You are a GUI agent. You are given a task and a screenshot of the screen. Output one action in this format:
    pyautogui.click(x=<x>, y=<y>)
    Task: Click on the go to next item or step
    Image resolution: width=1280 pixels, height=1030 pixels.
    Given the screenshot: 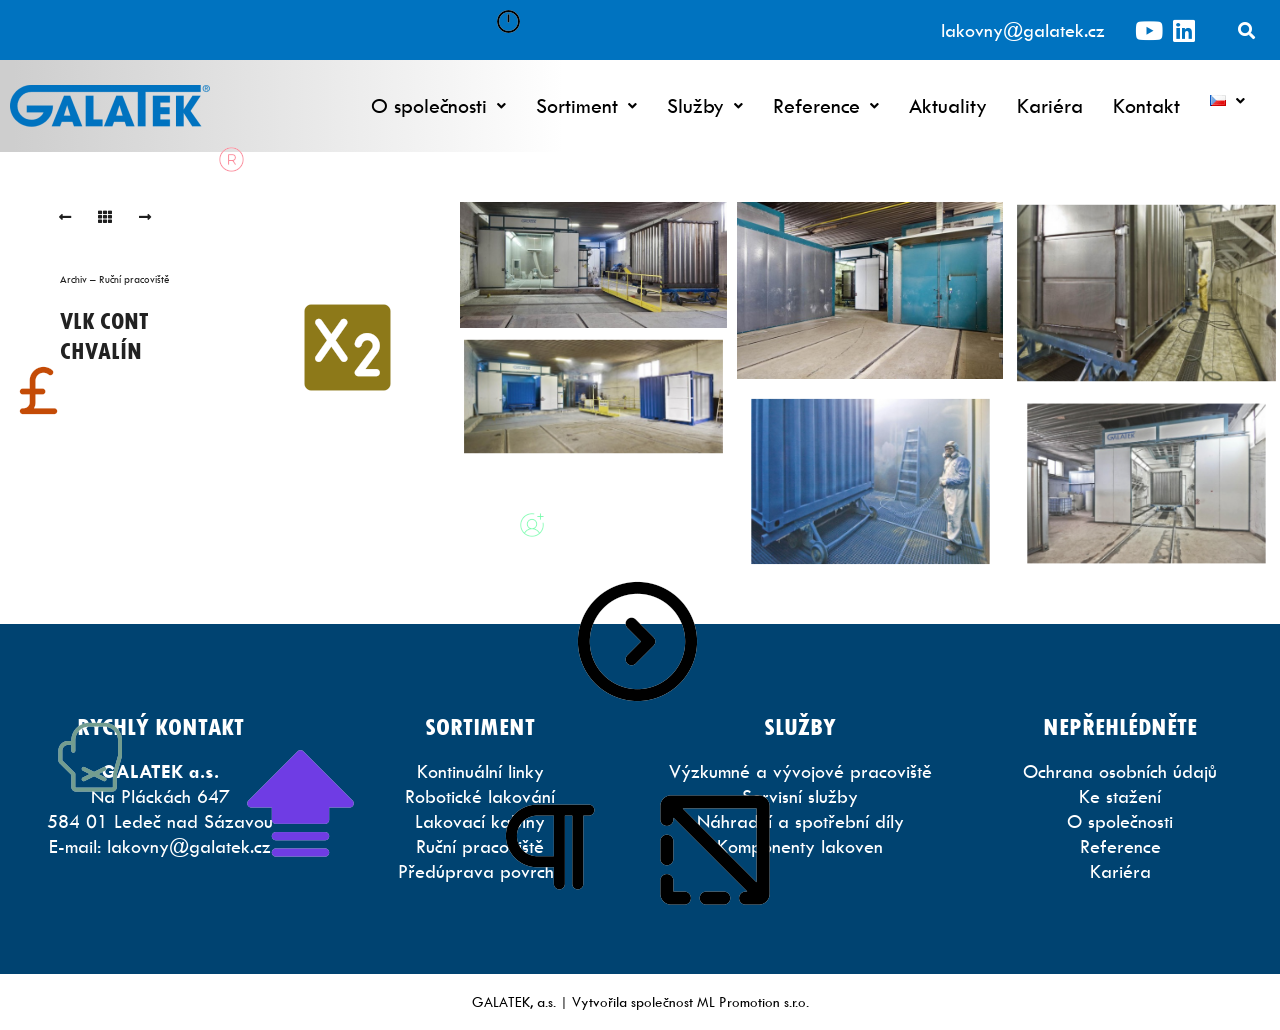 What is the action you would take?
    pyautogui.click(x=637, y=641)
    